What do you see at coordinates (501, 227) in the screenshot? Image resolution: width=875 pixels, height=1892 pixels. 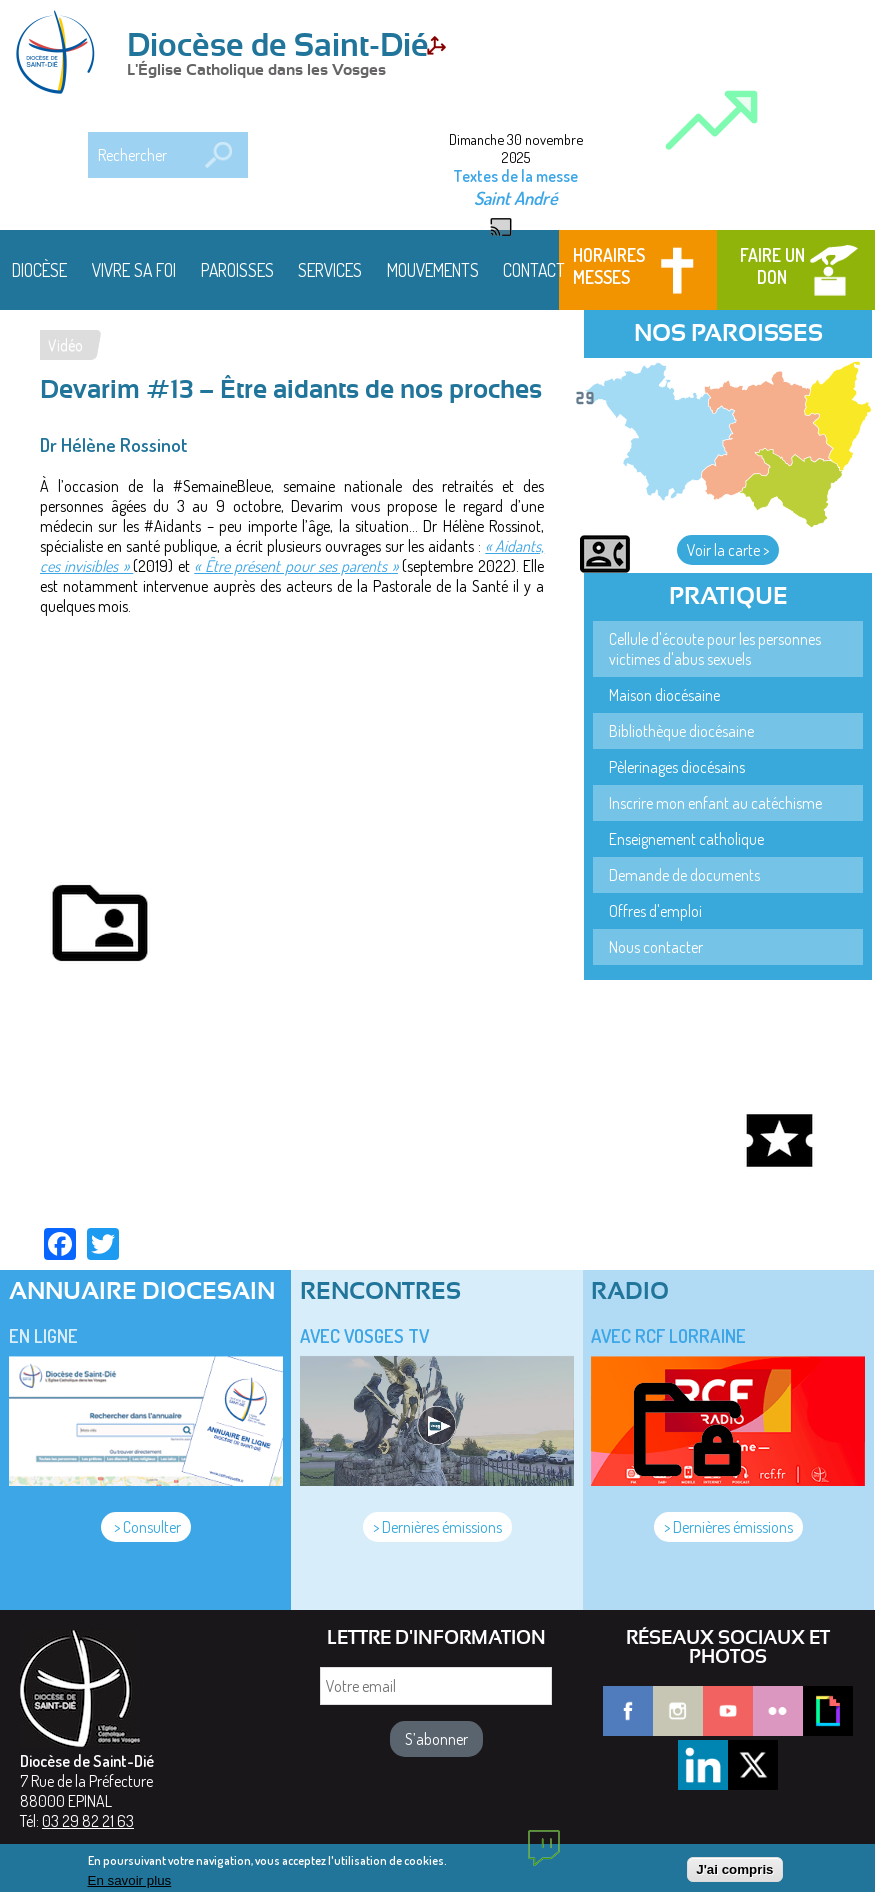 I see `cast your screen to another device` at bounding box center [501, 227].